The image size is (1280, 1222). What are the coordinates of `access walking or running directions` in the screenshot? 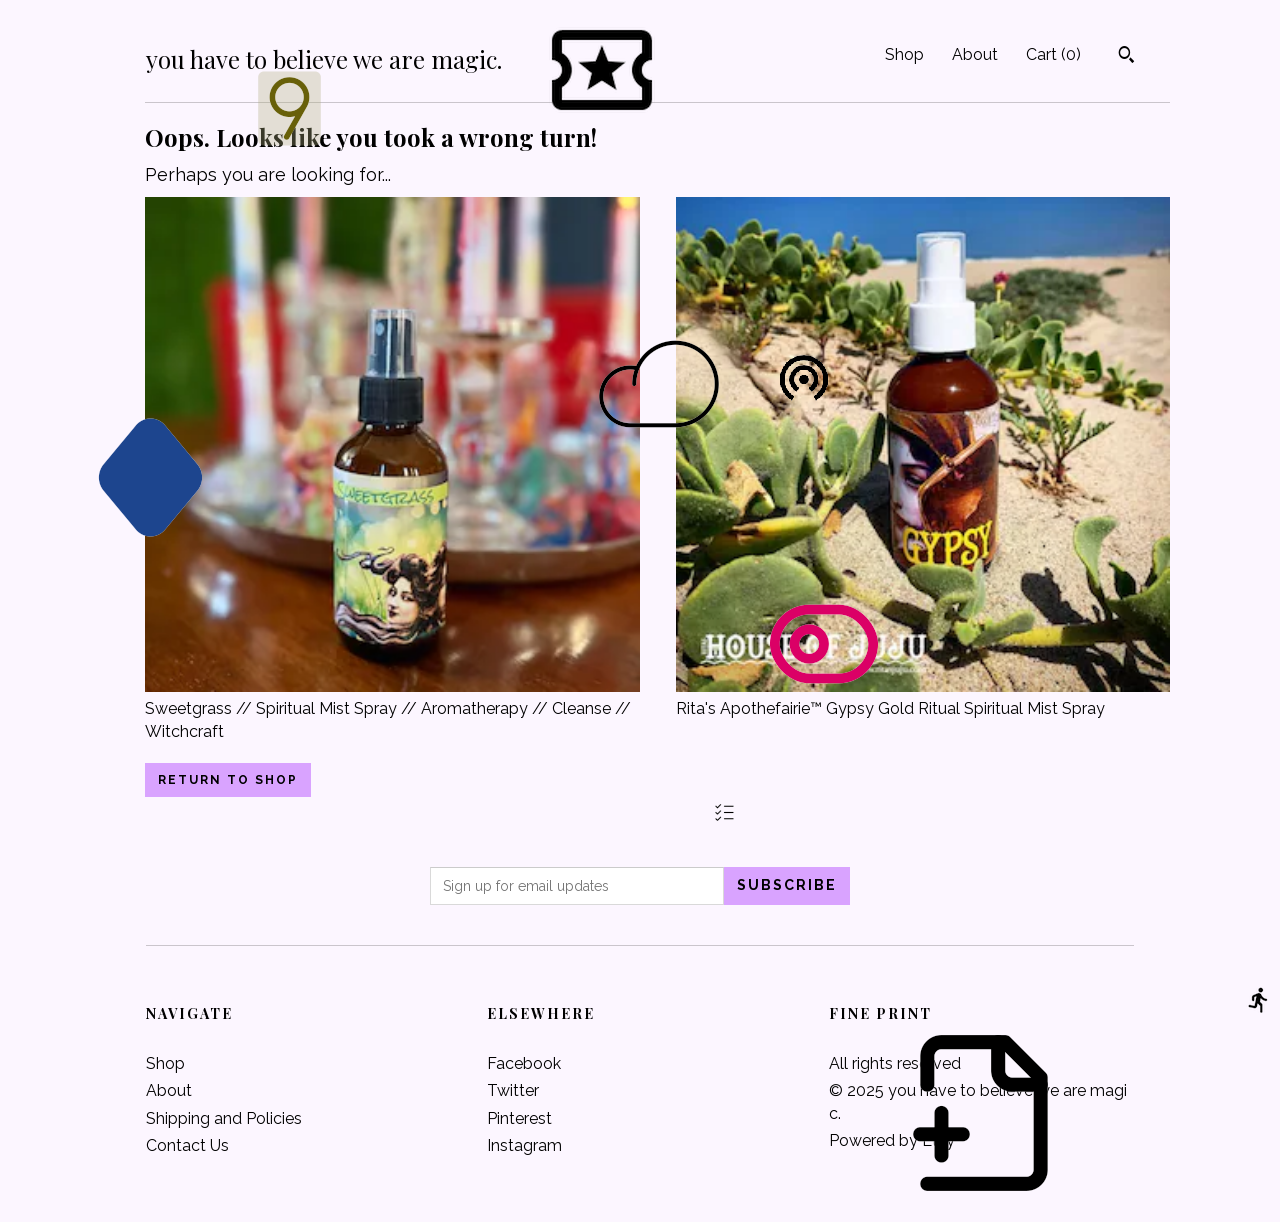 It's located at (1259, 1000).